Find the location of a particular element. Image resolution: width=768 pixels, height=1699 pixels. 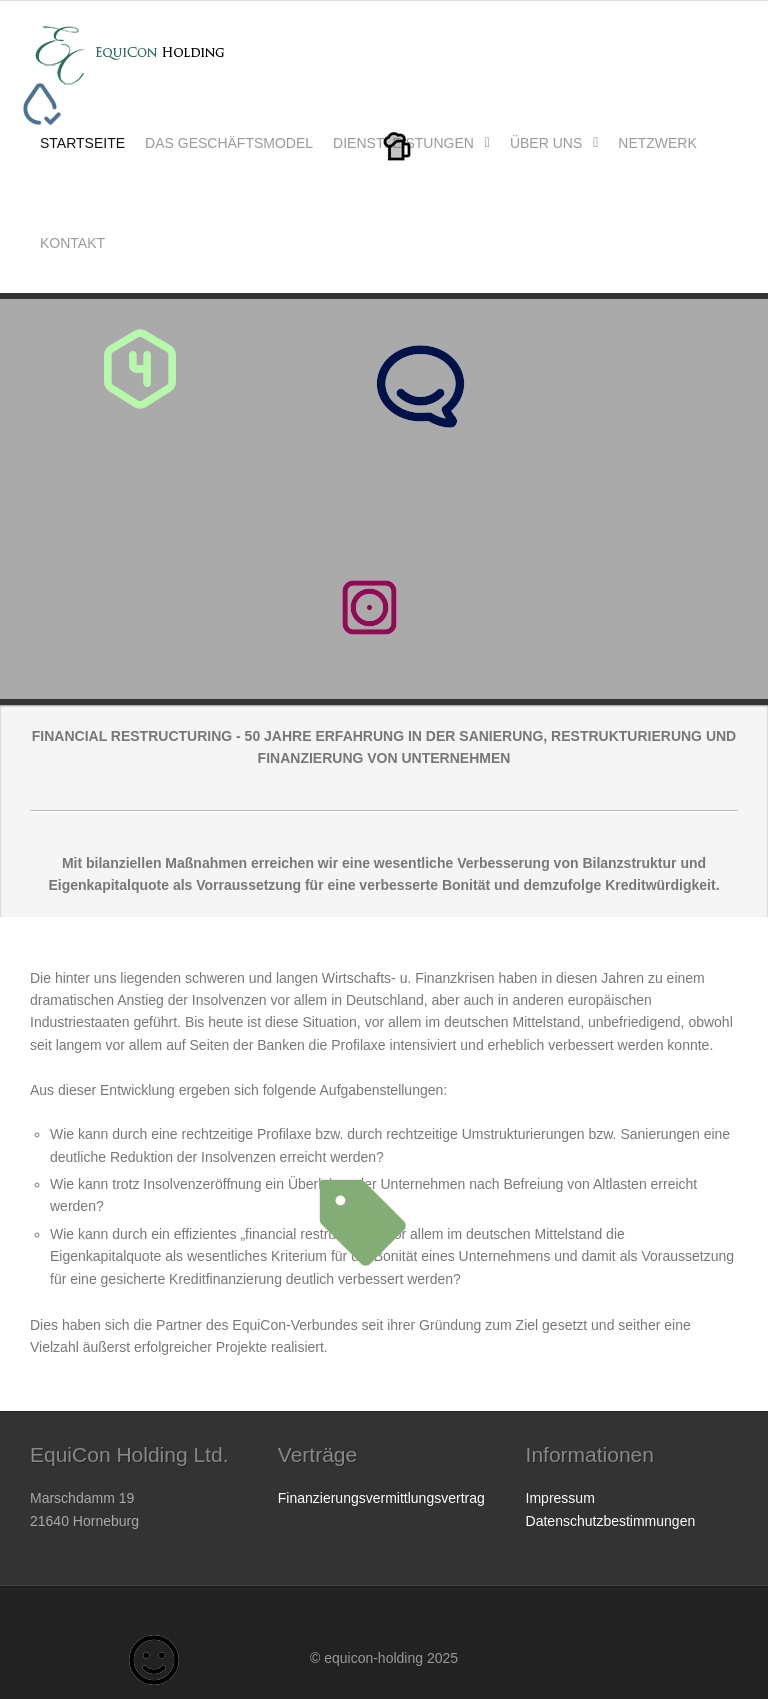

add an emoji or reaction is located at coordinates (154, 1660).